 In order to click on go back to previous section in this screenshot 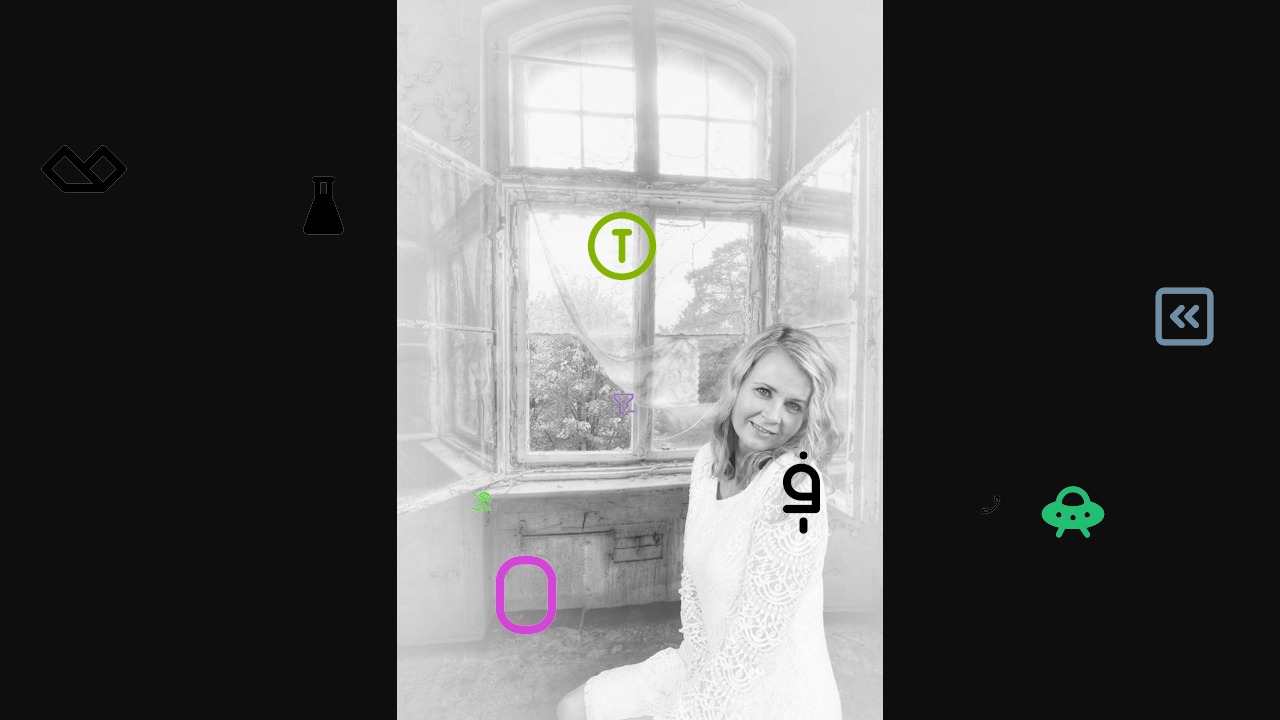, I will do `click(1184, 316)`.